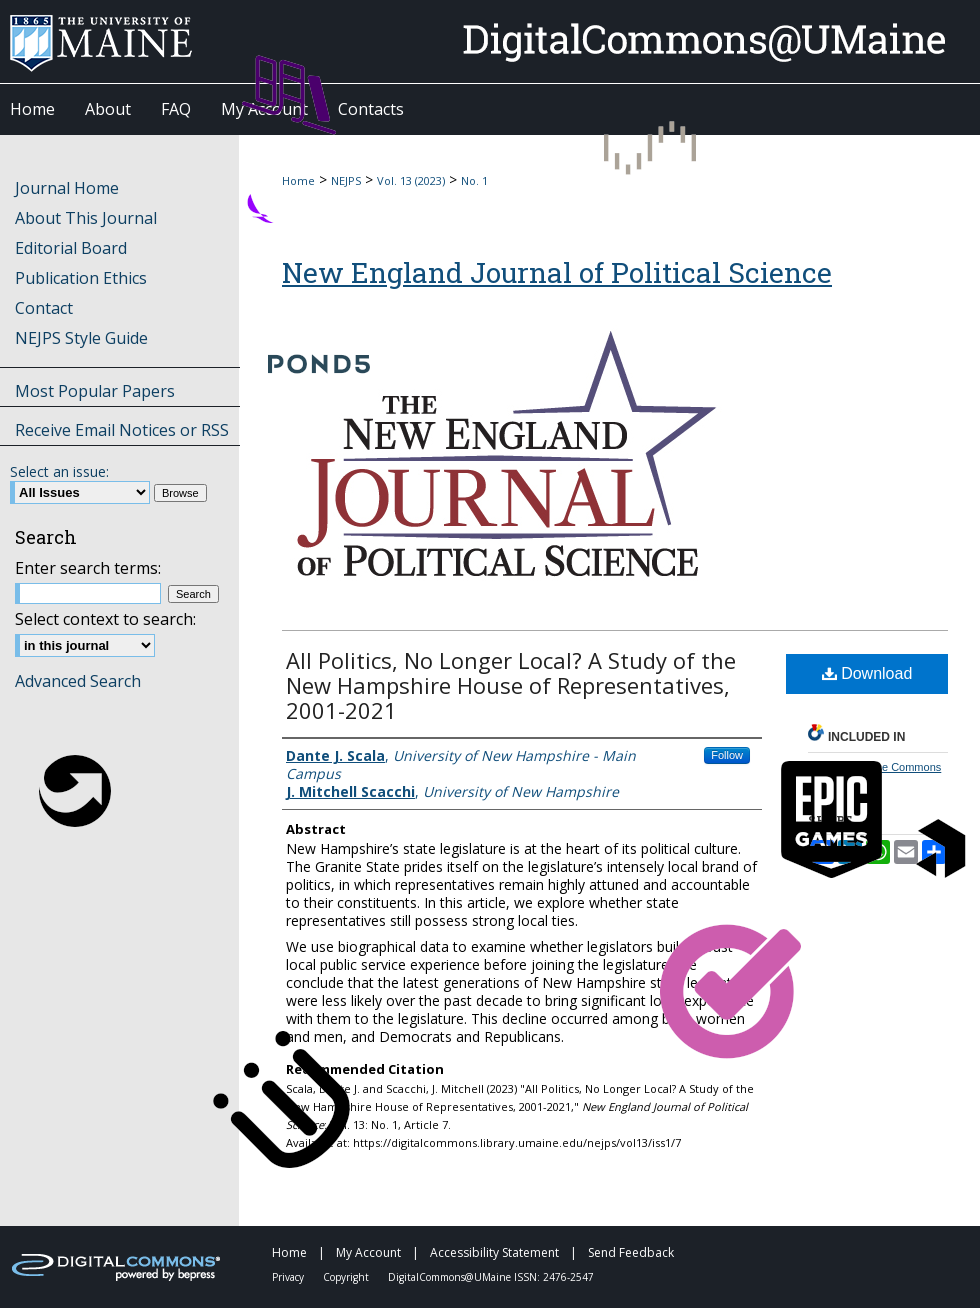 The width and height of the screenshot is (980, 1308). What do you see at coordinates (940, 848) in the screenshot?
I see `payload cms logo` at bounding box center [940, 848].